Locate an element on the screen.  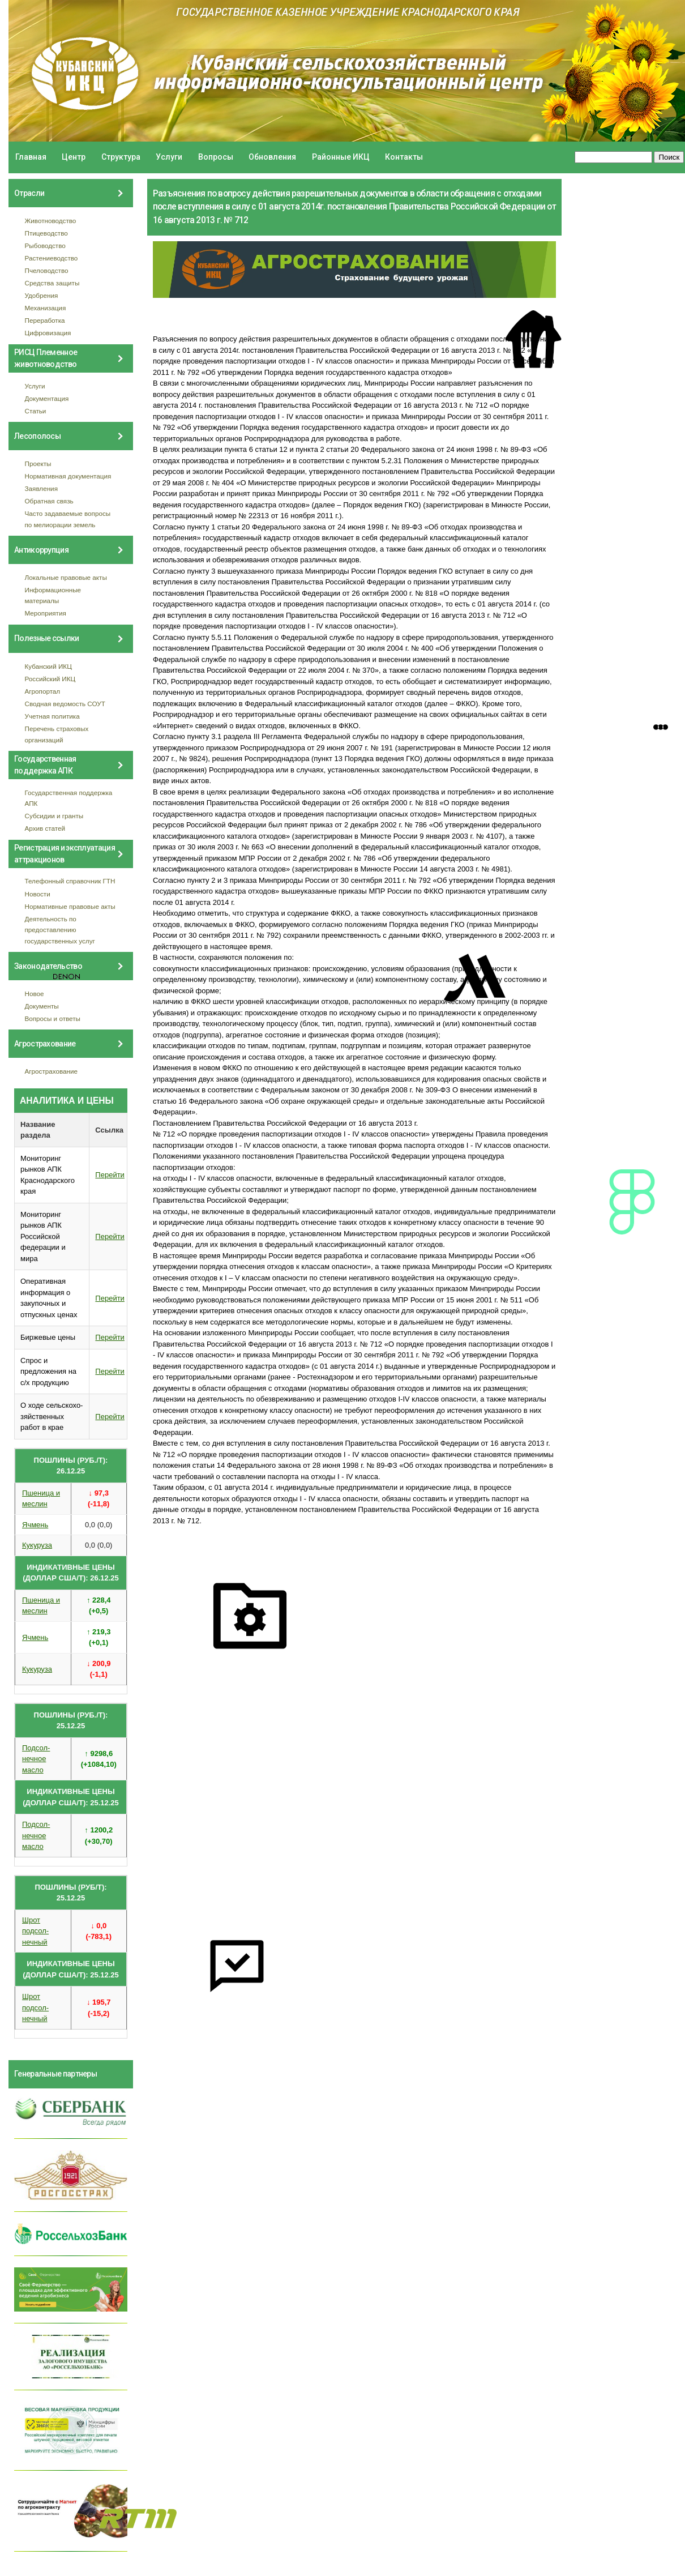
open the Letterboxd app is located at coordinates (661, 727).